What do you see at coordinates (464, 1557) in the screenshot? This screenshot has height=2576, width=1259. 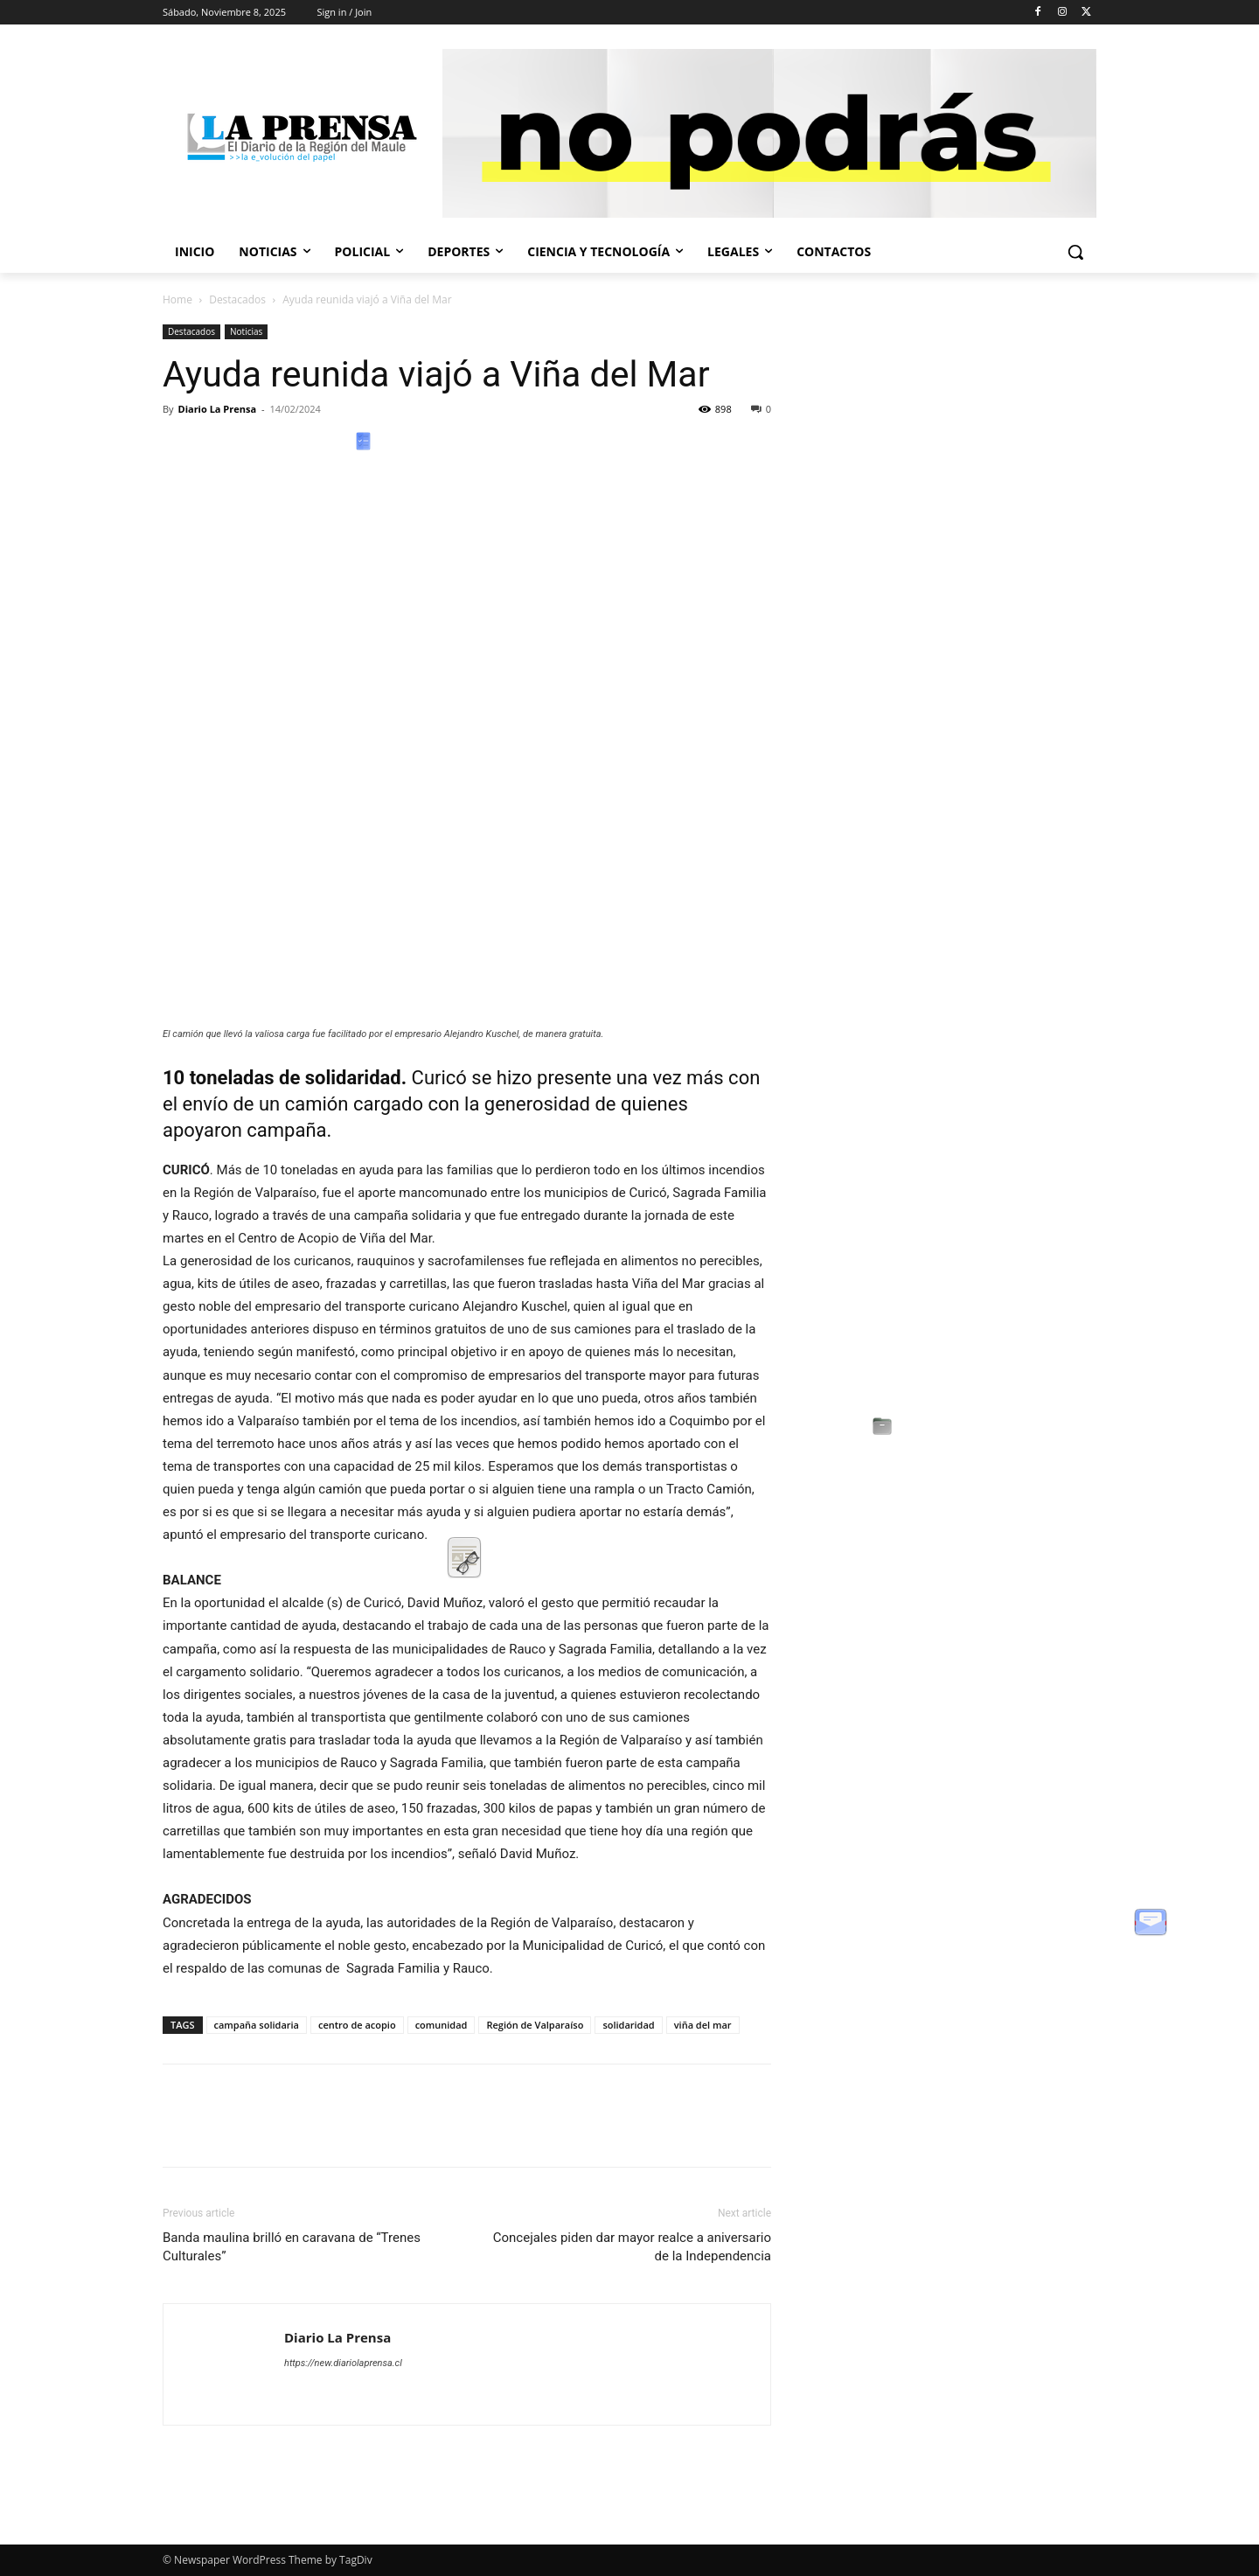 I see `open office productivity applications` at bounding box center [464, 1557].